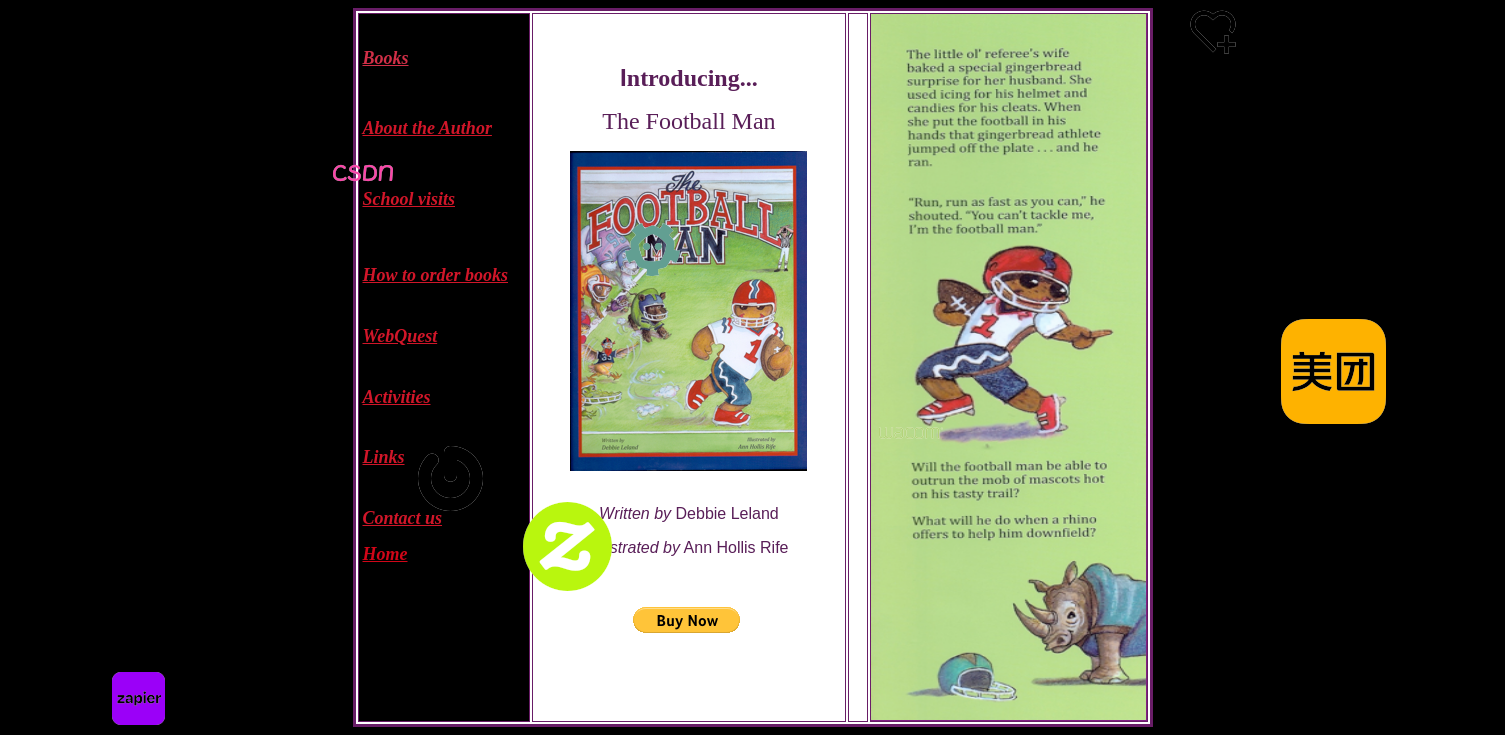 This screenshot has width=1505, height=735. Describe the element at coordinates (450, 478) in the screenshot. I see `link to gravatar profile settings` at that location.